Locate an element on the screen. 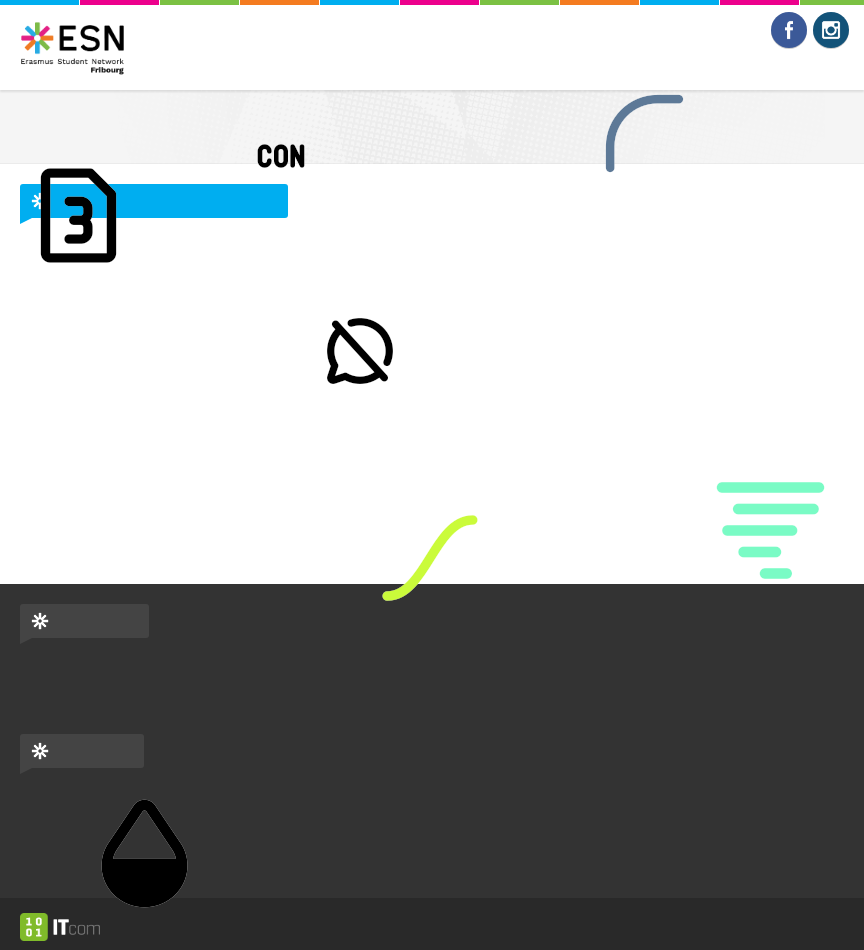  SIM card slot 3 is located at coordinates (78, 215).